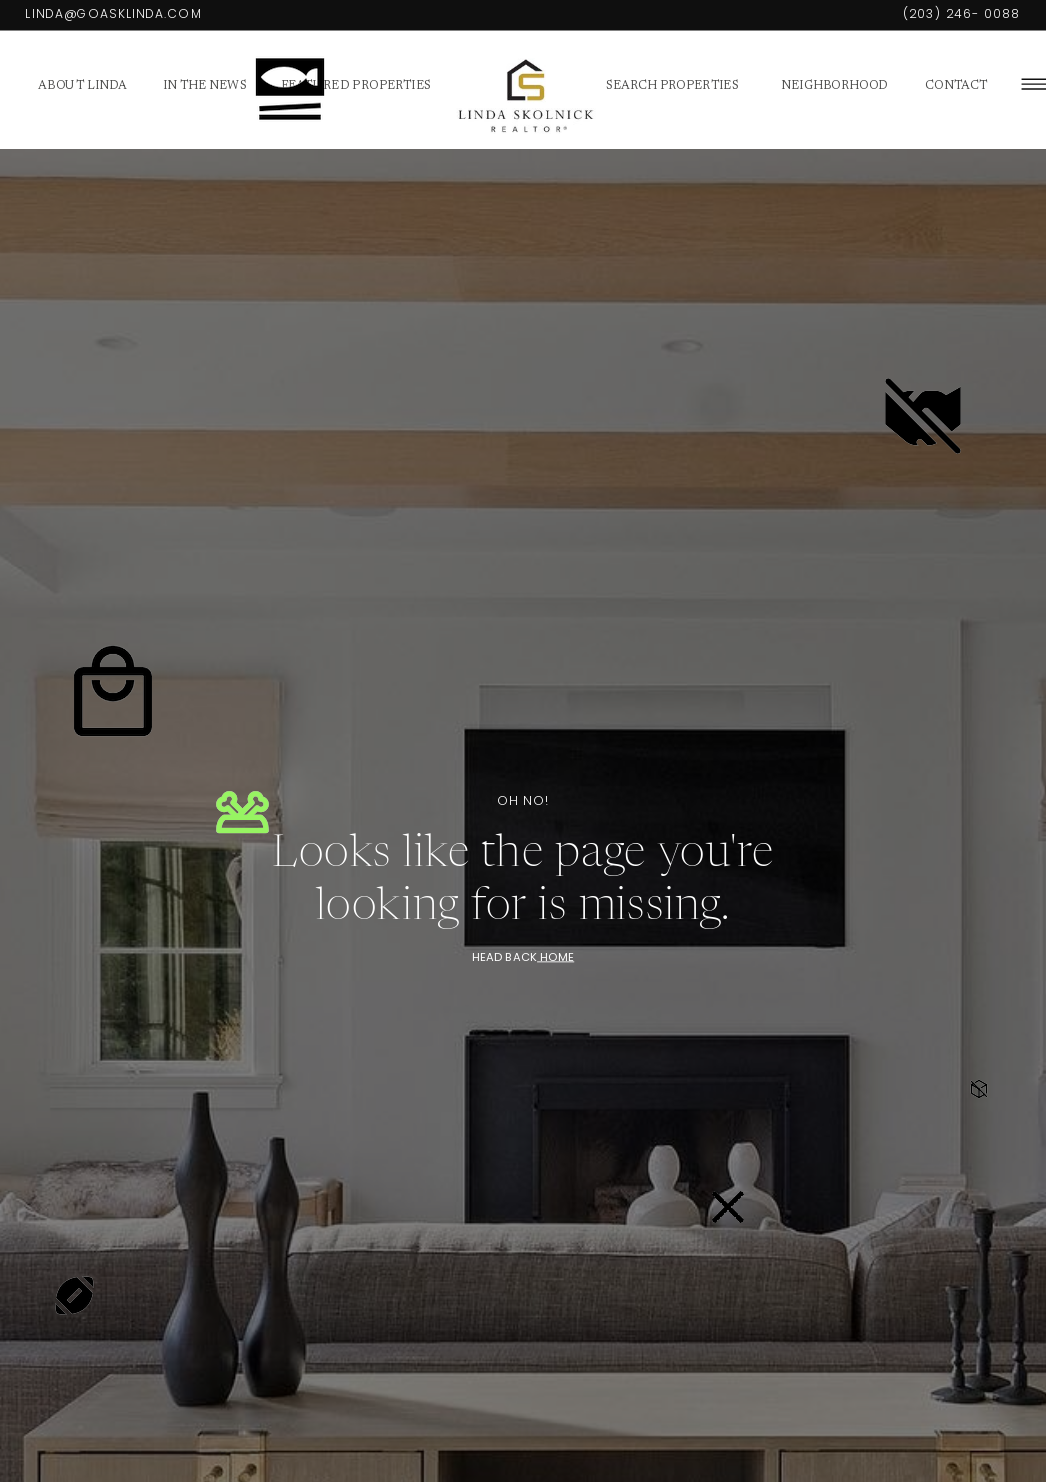 The image size is (1046, 1482). What do you see at coordinates (728, 1207) in the screenshot?
I see `close the current window or dialog` at bounding box center [728, 1207].